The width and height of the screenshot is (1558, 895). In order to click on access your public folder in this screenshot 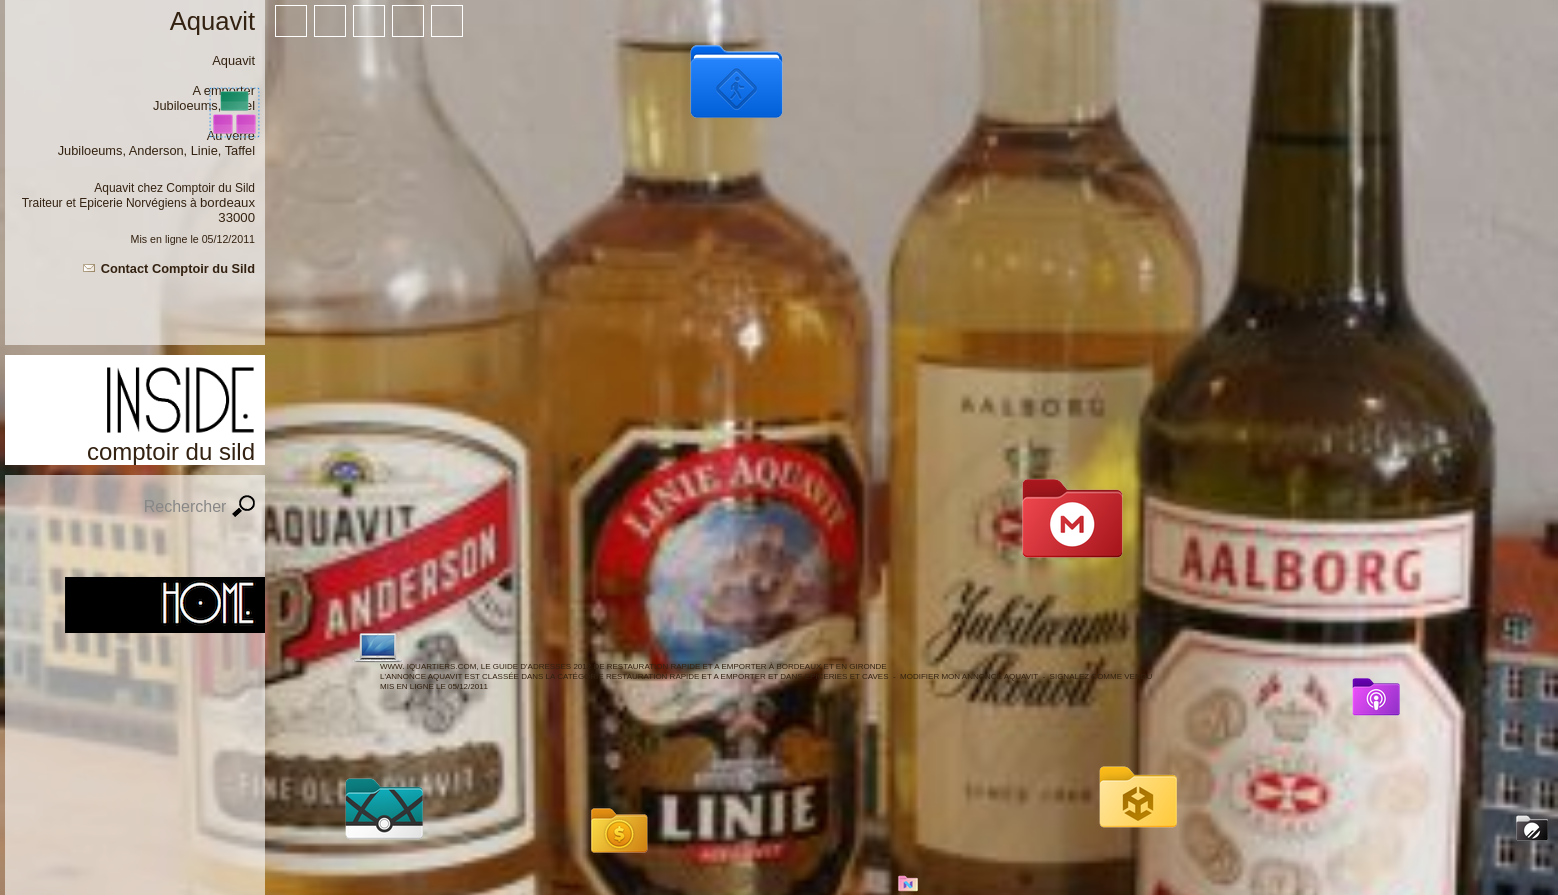, I will do `click(736, 81)`.